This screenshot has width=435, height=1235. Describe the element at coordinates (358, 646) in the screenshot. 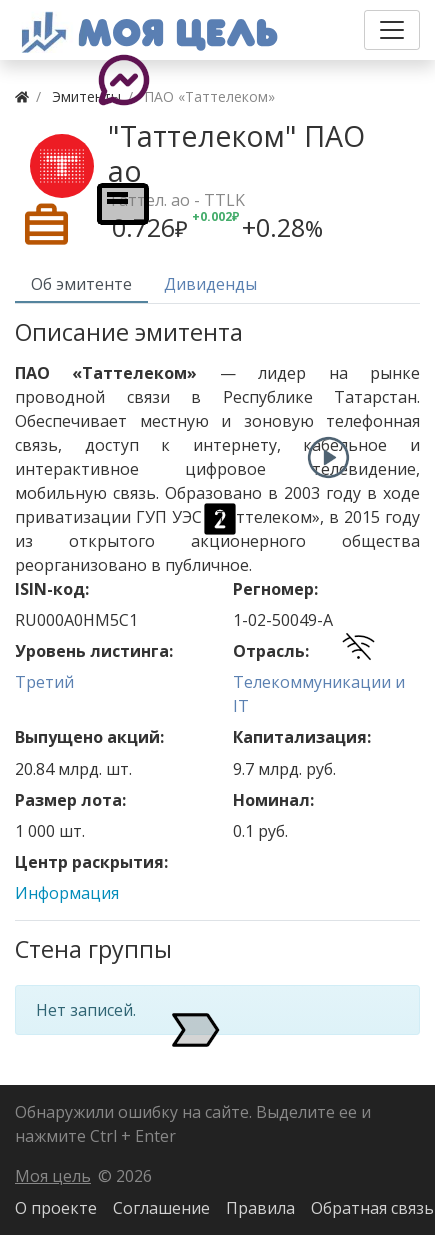

I see `indicates no wifi connection` at that location.